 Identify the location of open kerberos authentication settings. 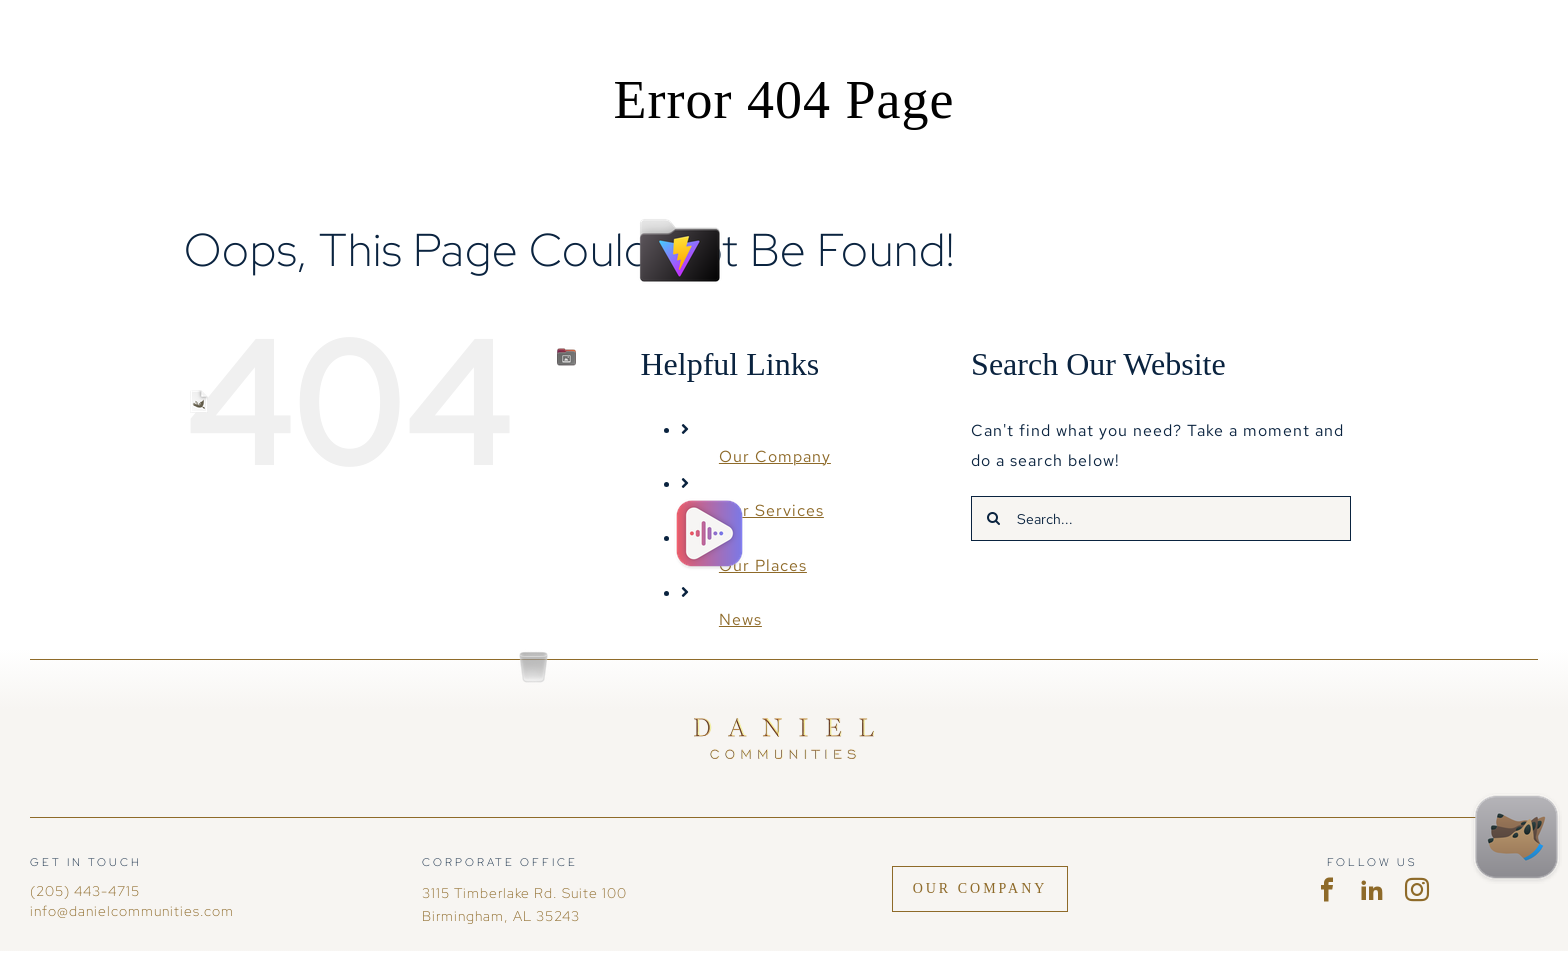
(1516, 838).